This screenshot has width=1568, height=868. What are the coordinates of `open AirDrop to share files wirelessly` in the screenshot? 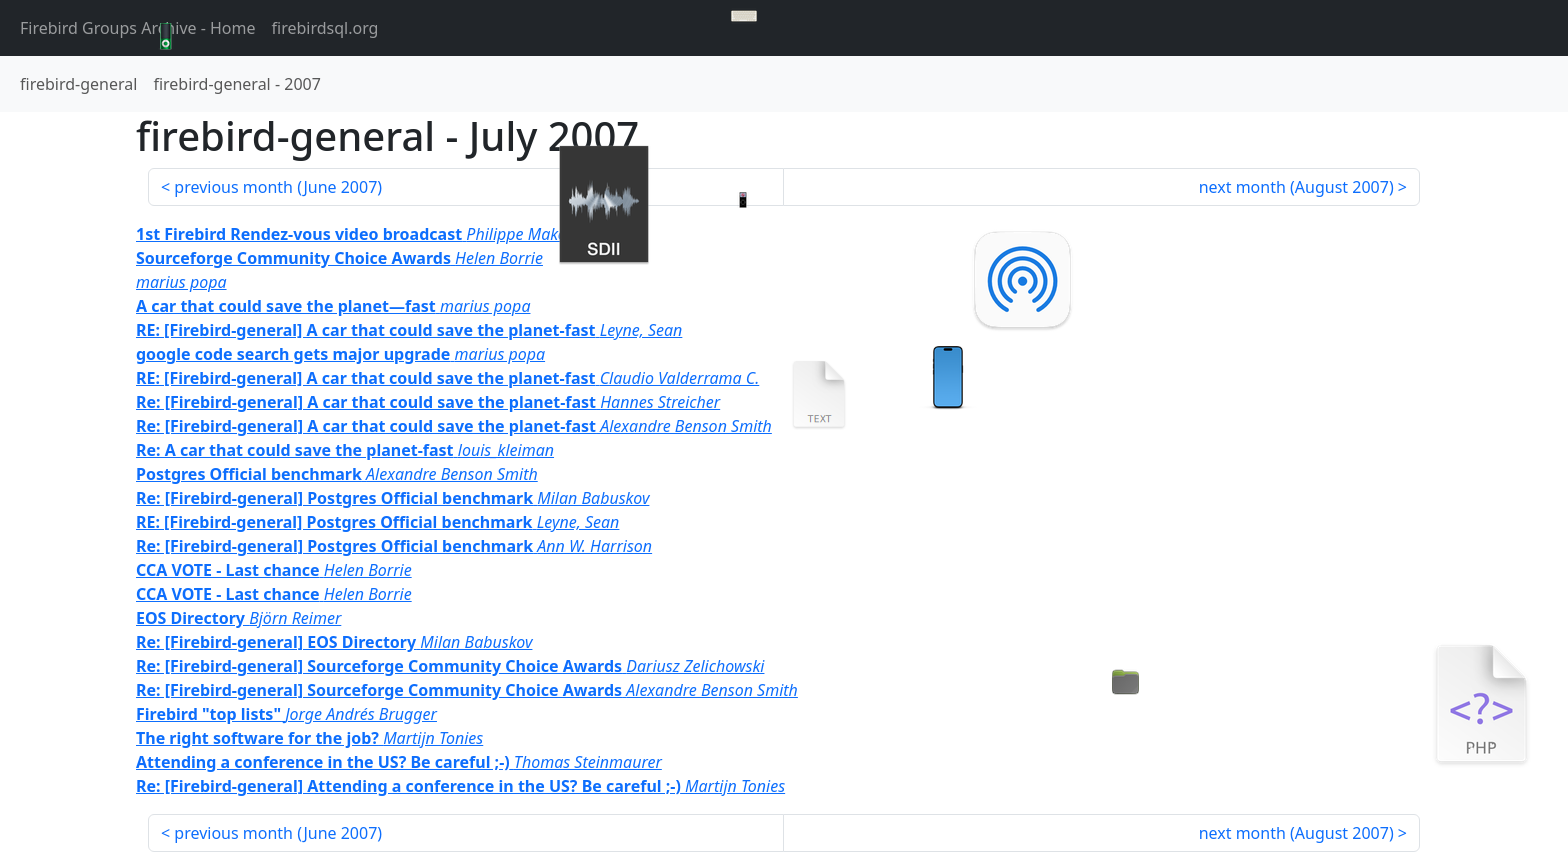 It's located at (1022, 279).